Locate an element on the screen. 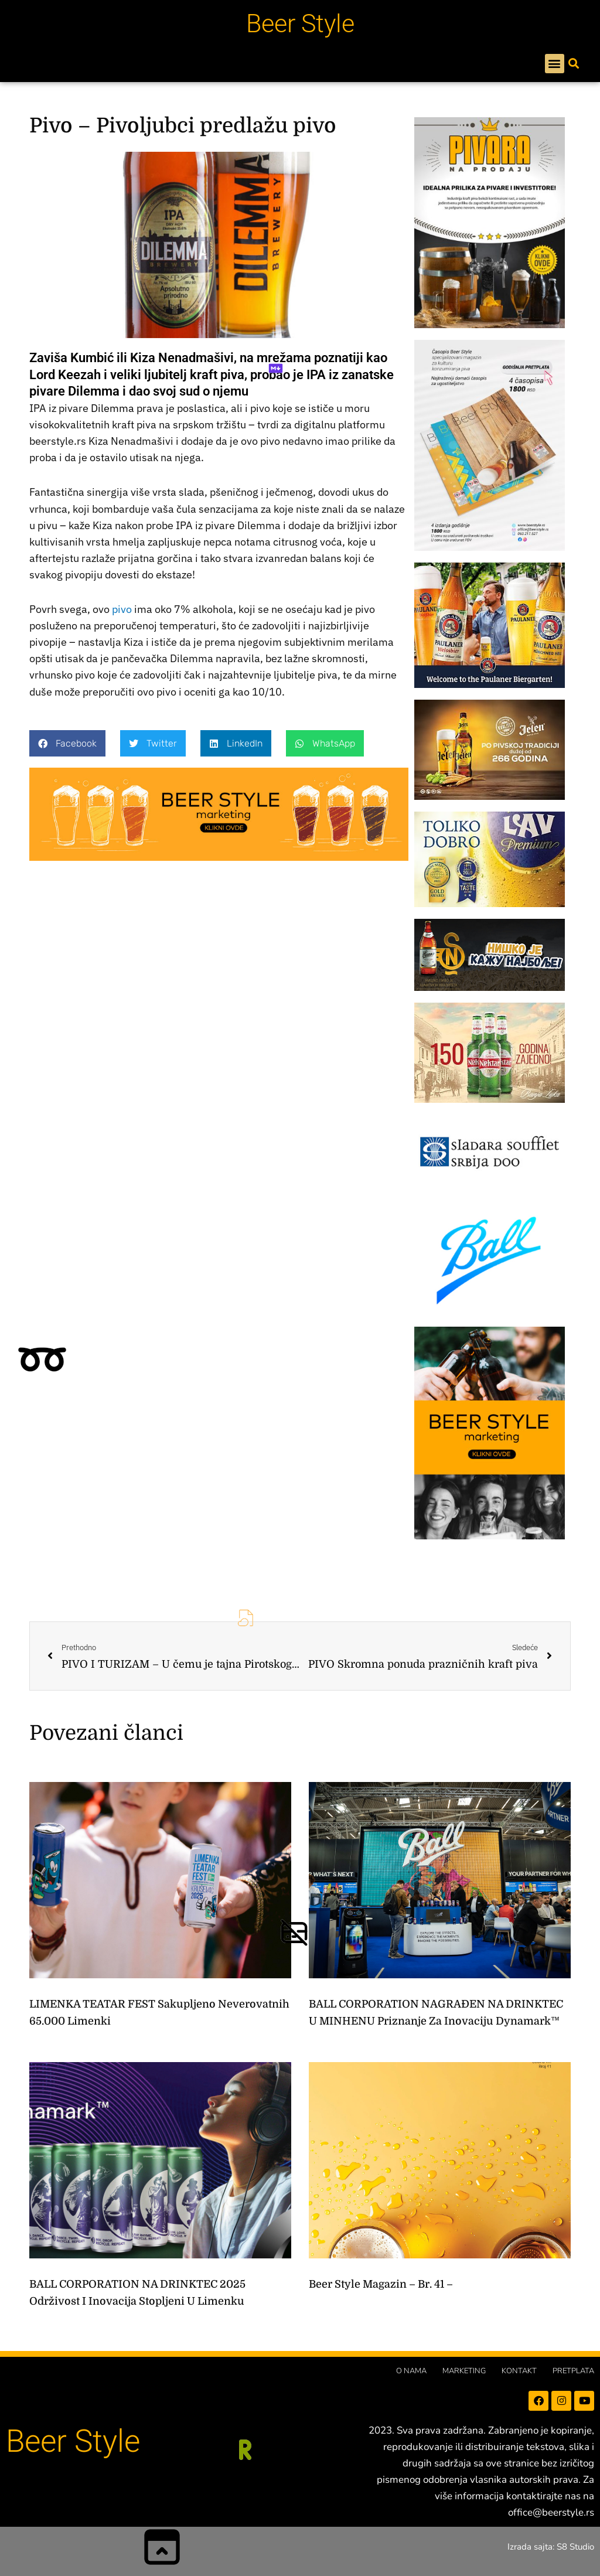  indicates a rating or review section is located at coordinates (245, 2449).